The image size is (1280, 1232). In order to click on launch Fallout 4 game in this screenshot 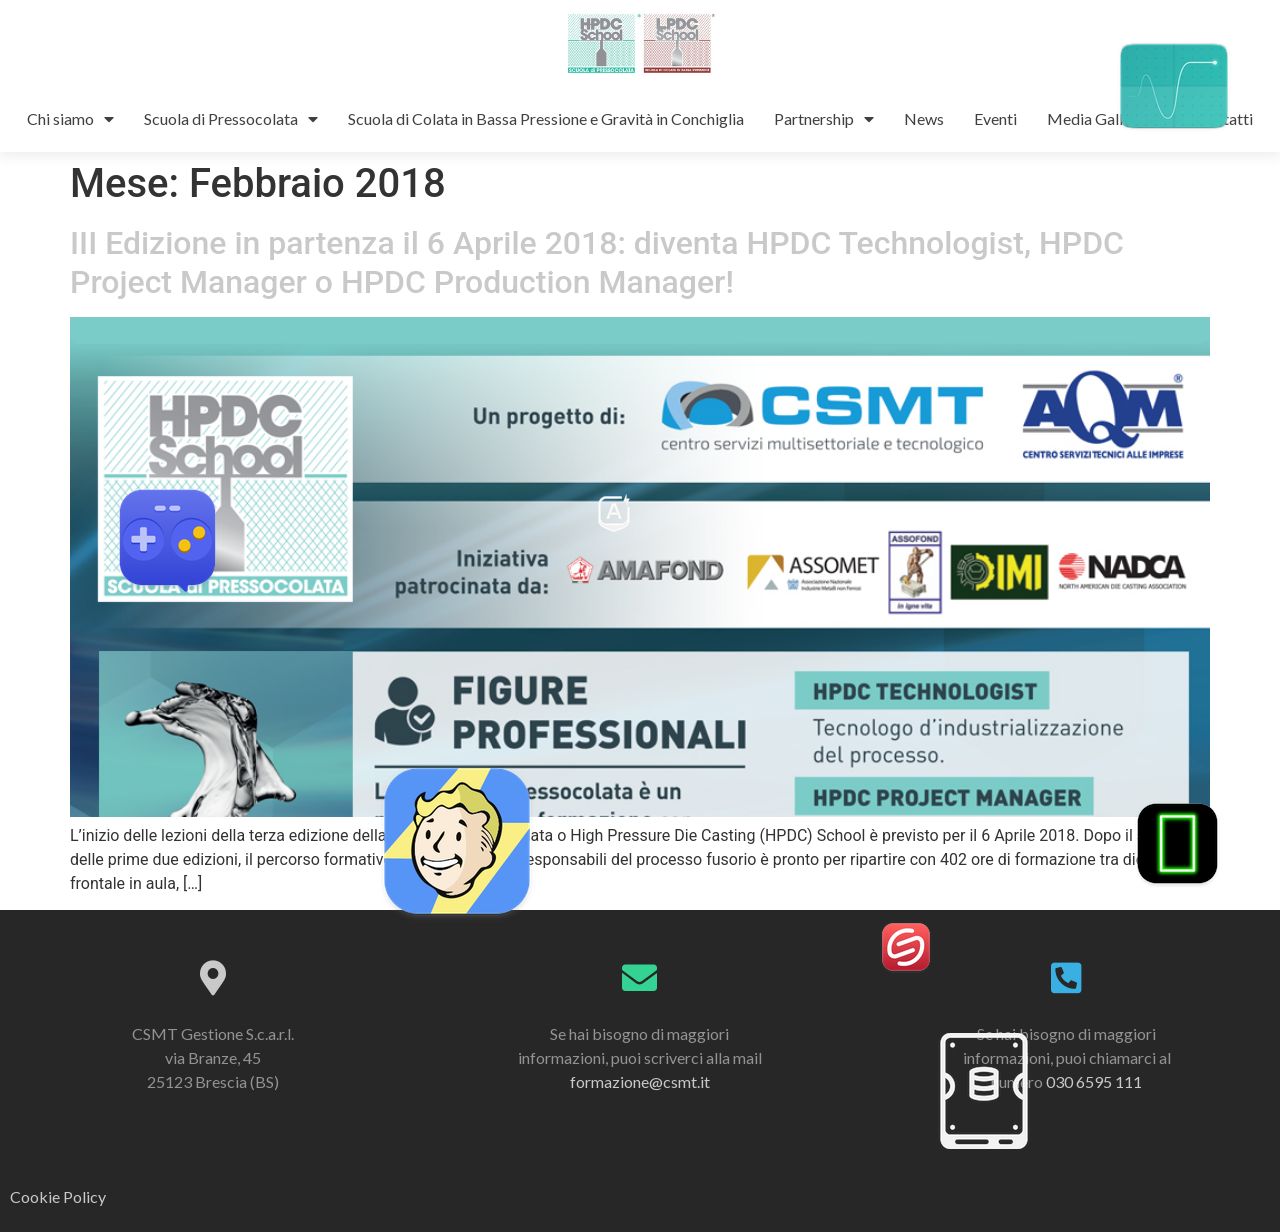, I will do `click(457, 841)`.